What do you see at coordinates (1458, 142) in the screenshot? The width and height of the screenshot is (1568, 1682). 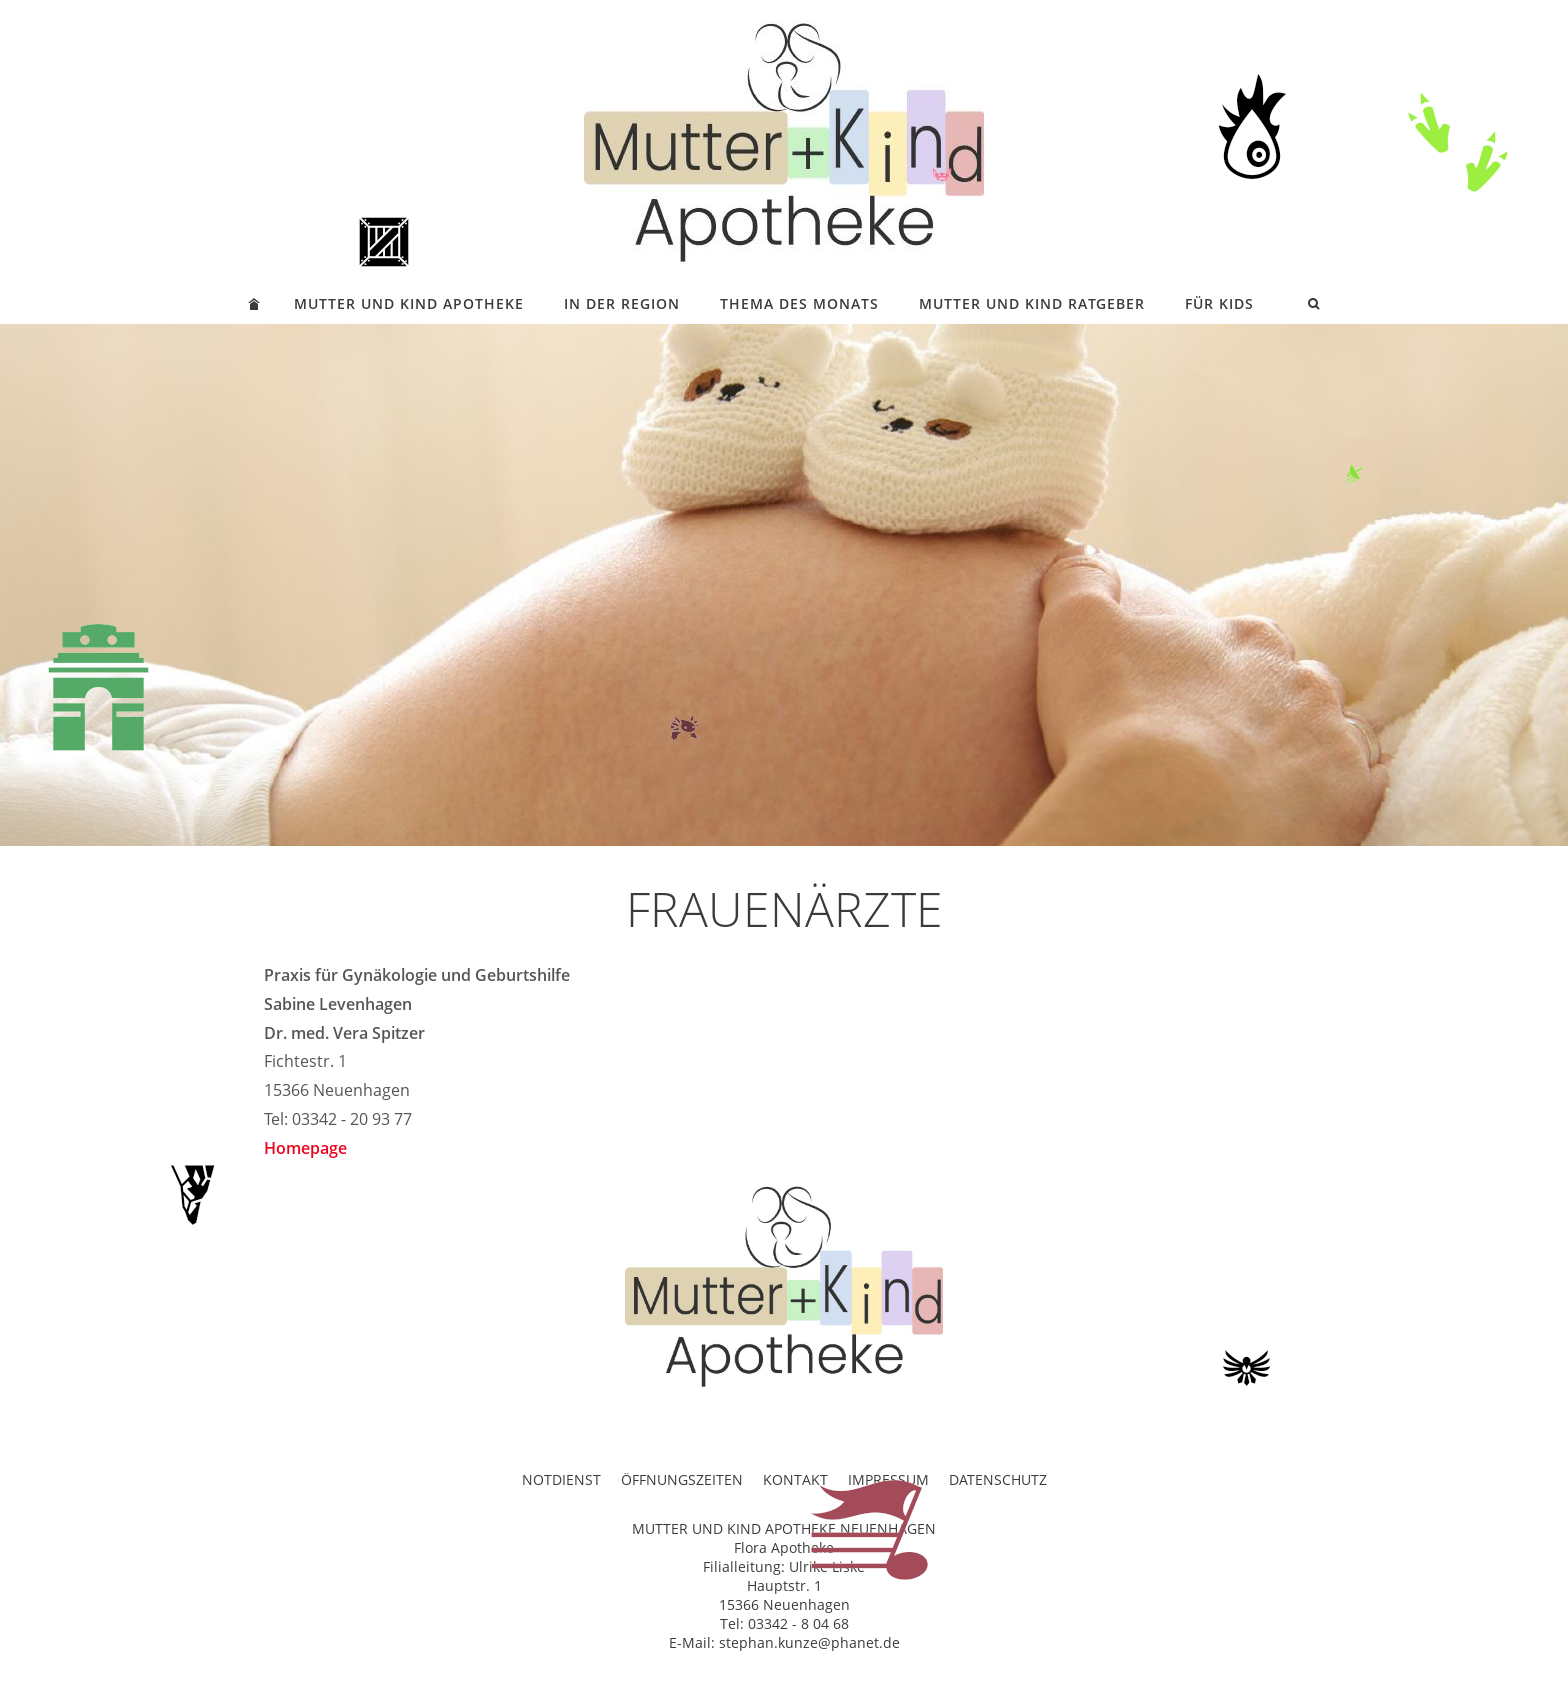 I see `indicates dinosaur or velociraptor content in a game` at bounding box center [1458, 142].